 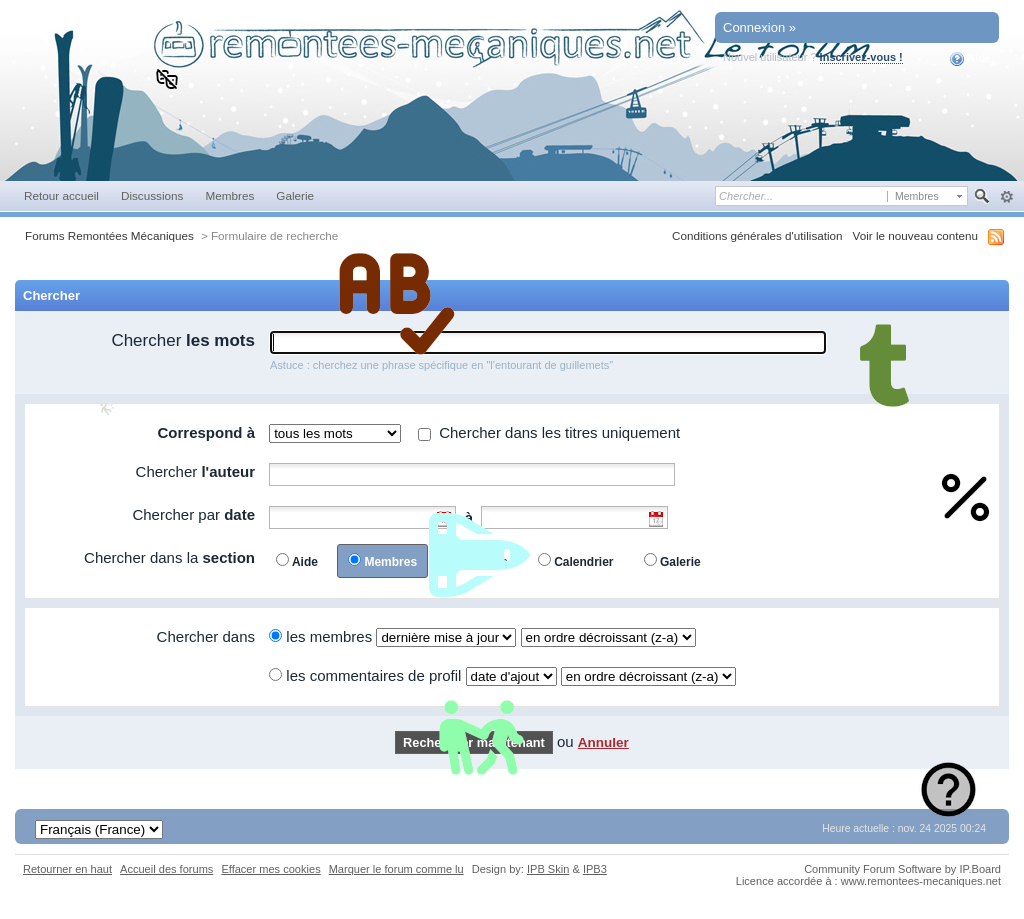 I want to click on disable theater or entertainment mode, so click(x=167, y=79).